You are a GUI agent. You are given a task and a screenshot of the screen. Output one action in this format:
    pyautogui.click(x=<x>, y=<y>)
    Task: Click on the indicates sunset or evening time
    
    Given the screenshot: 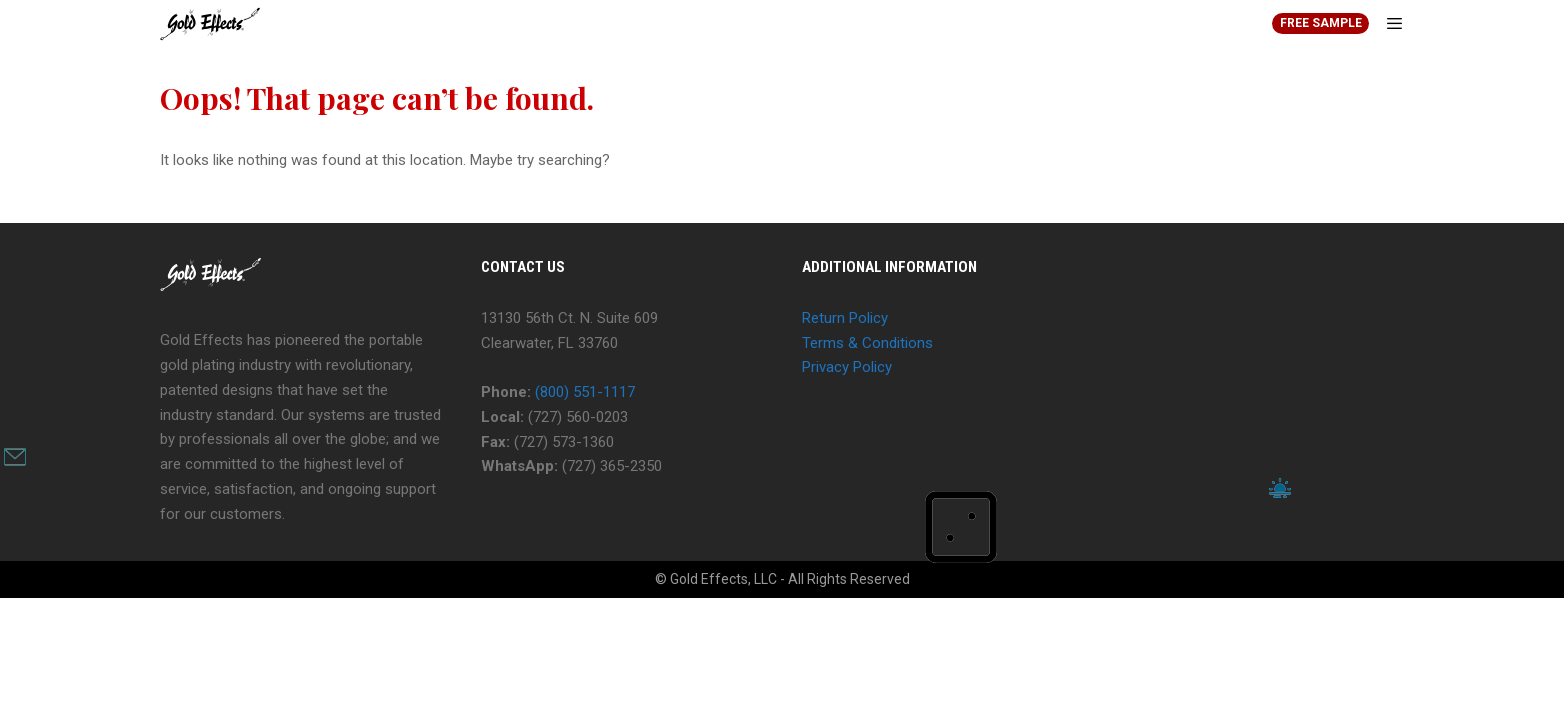 What is the action you would take?
    pyautogui.click(x=1280, y=488)
    